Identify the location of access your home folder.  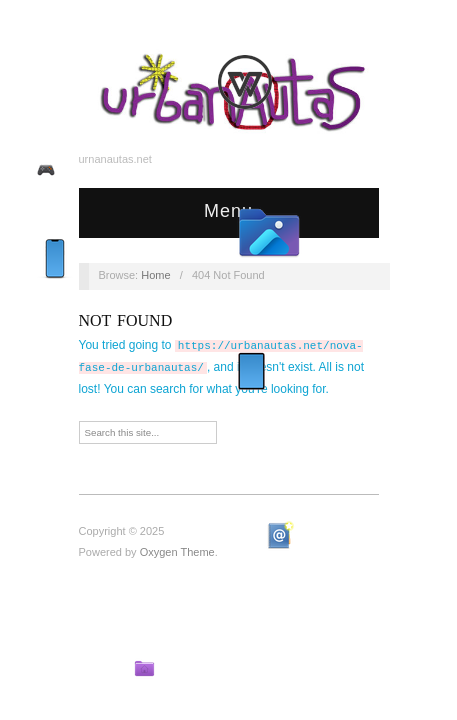
(144, 668).